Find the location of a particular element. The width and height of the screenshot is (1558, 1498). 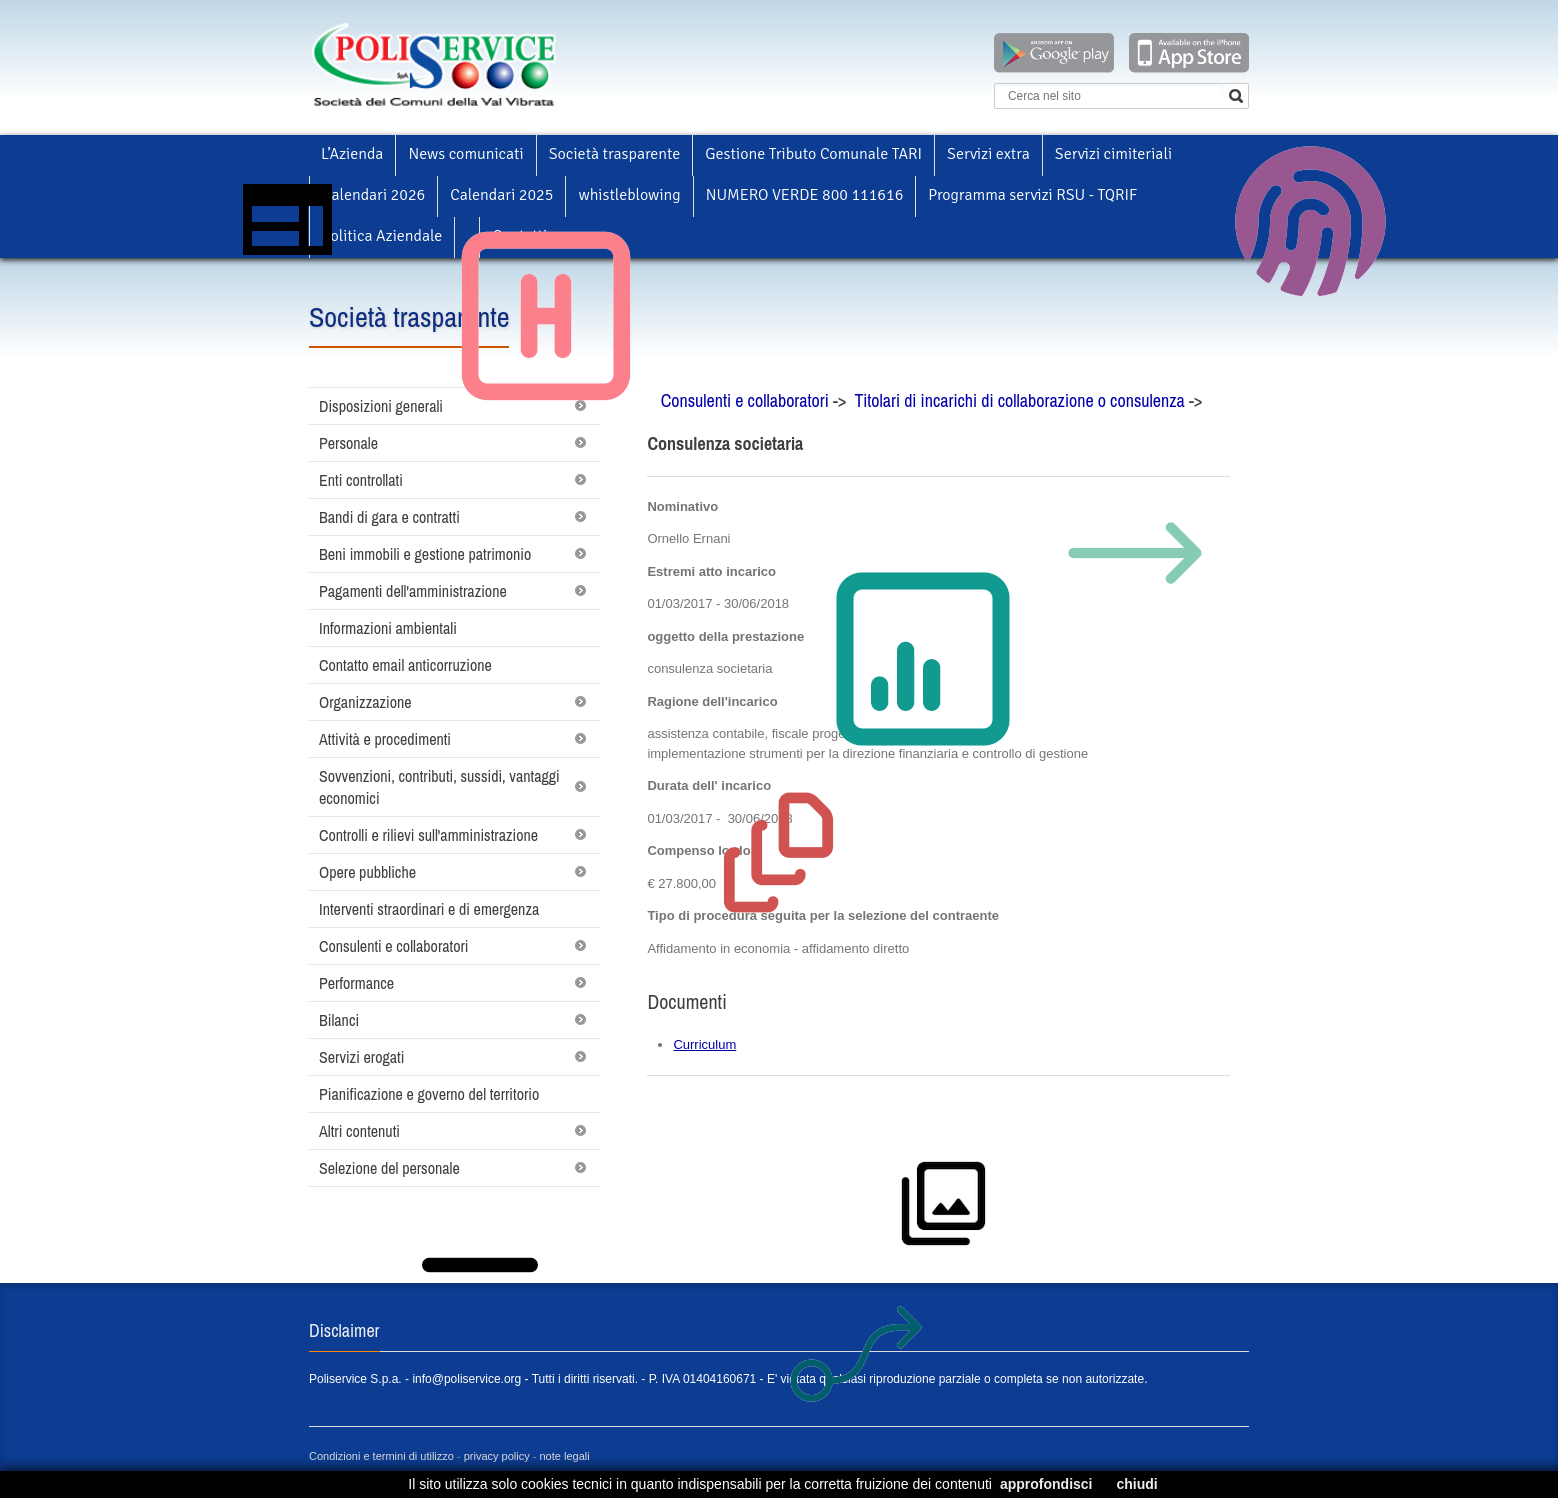

authenticate with fingerprint is located at coordinates (1310, 221).